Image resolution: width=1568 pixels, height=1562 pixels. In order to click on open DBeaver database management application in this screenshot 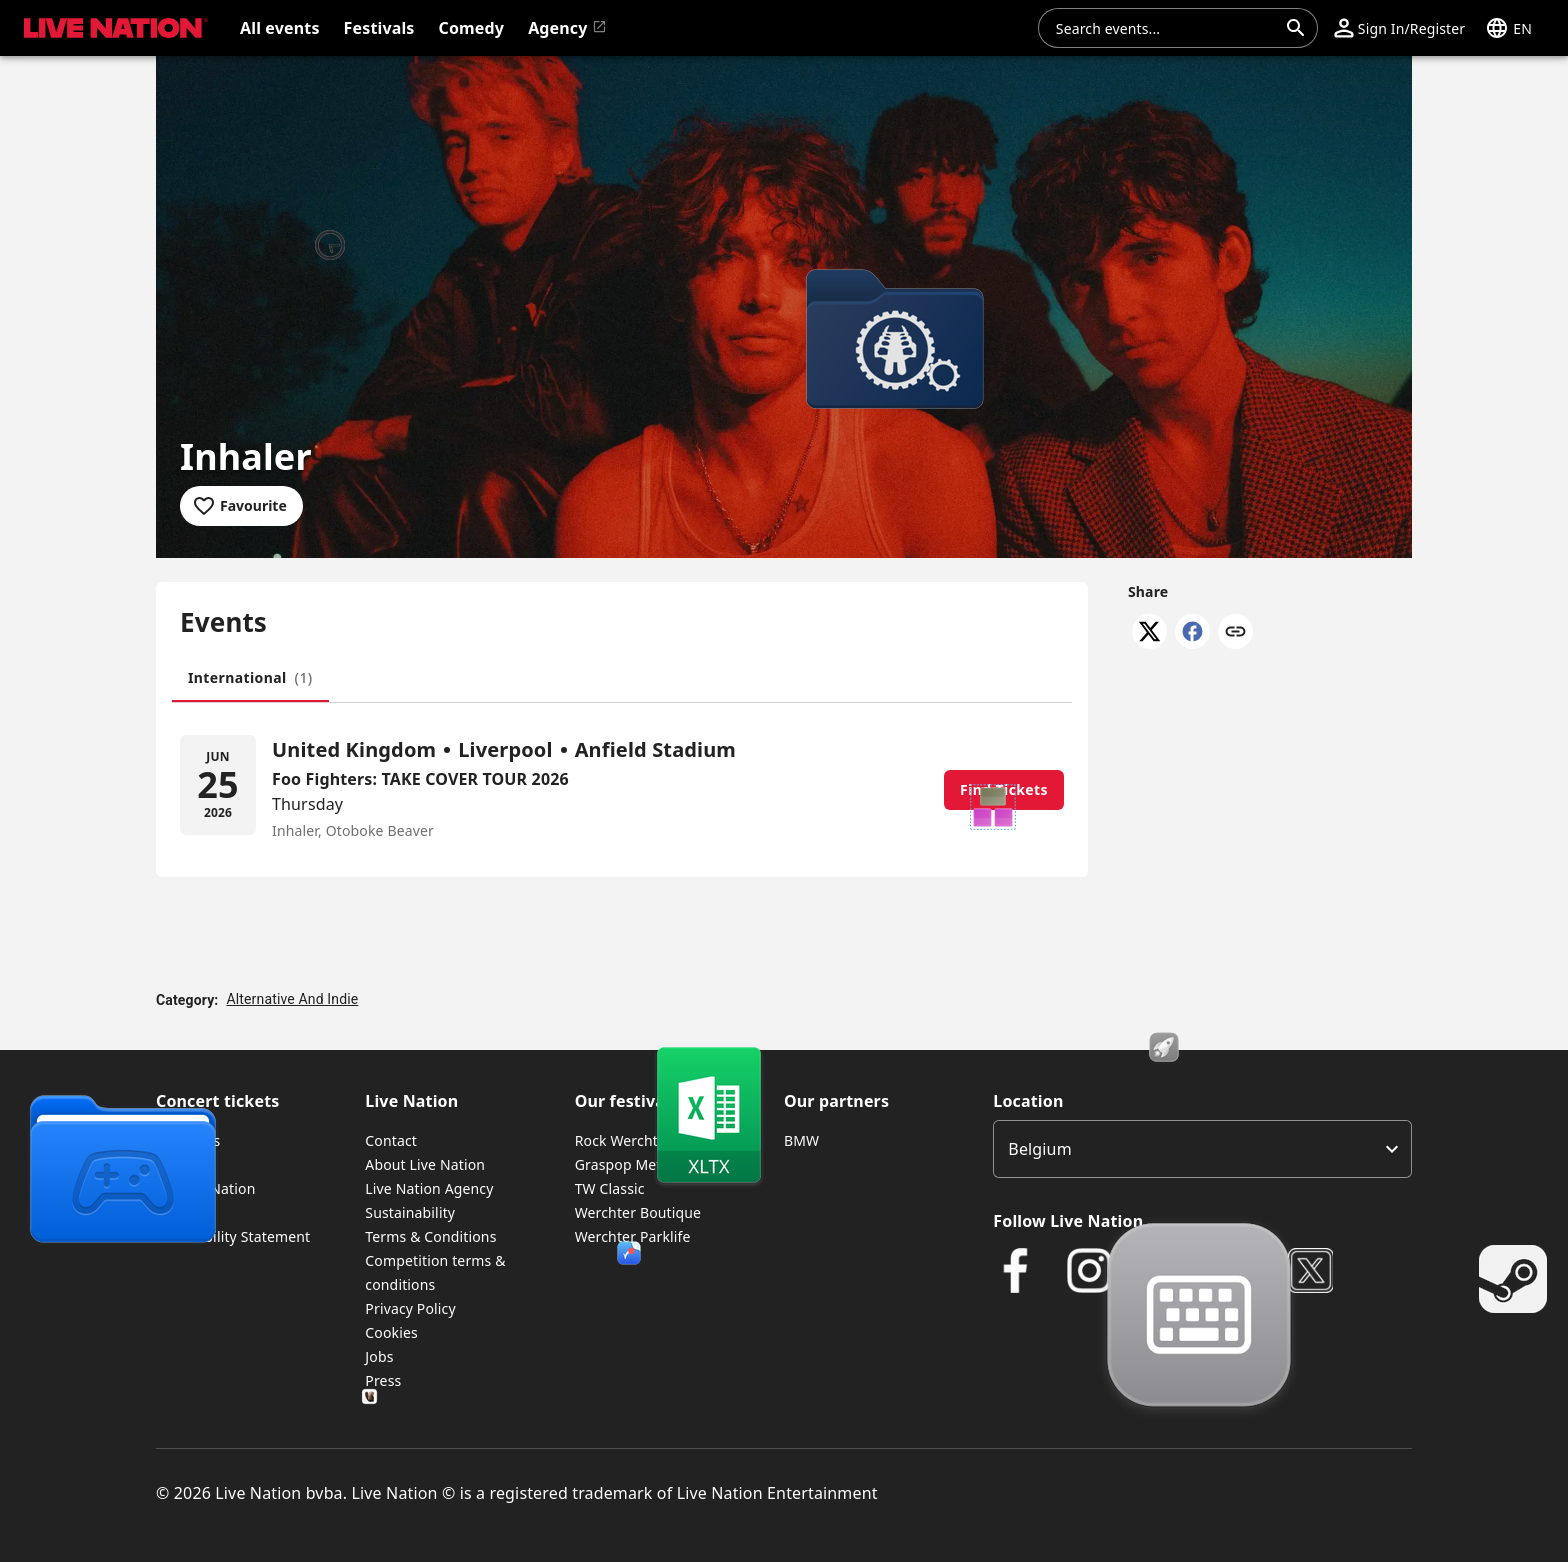, I will do `click(369, 1396)`.